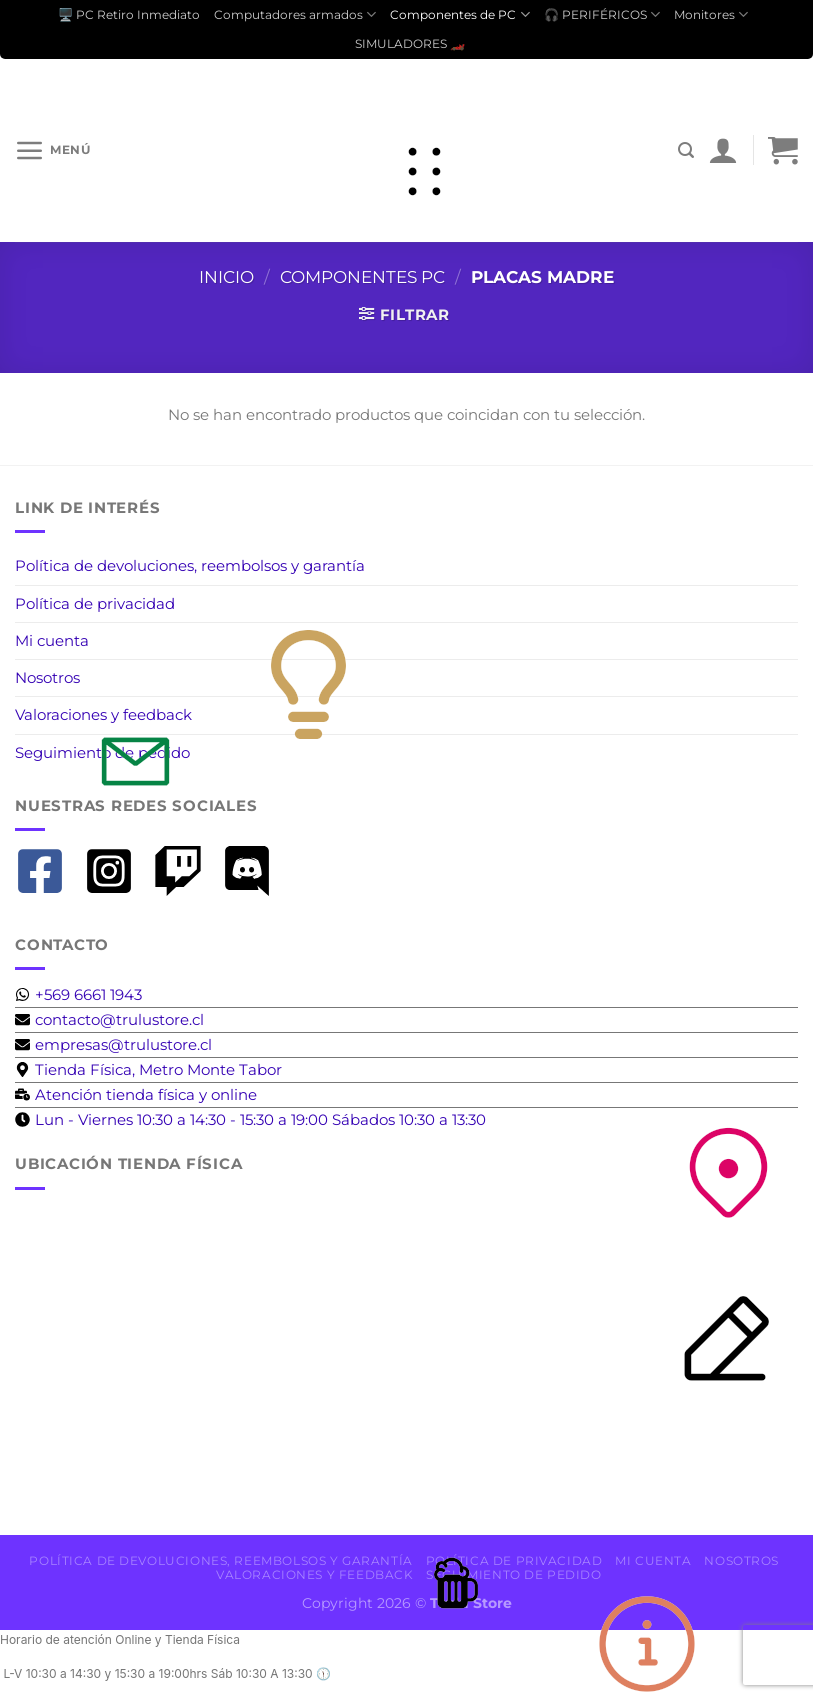 This screenshot has width=813, height=1699. What do you see at coordinates (728, 1172) in the screenshot?
I see `view location on map` at bounding box center [728, 1172].